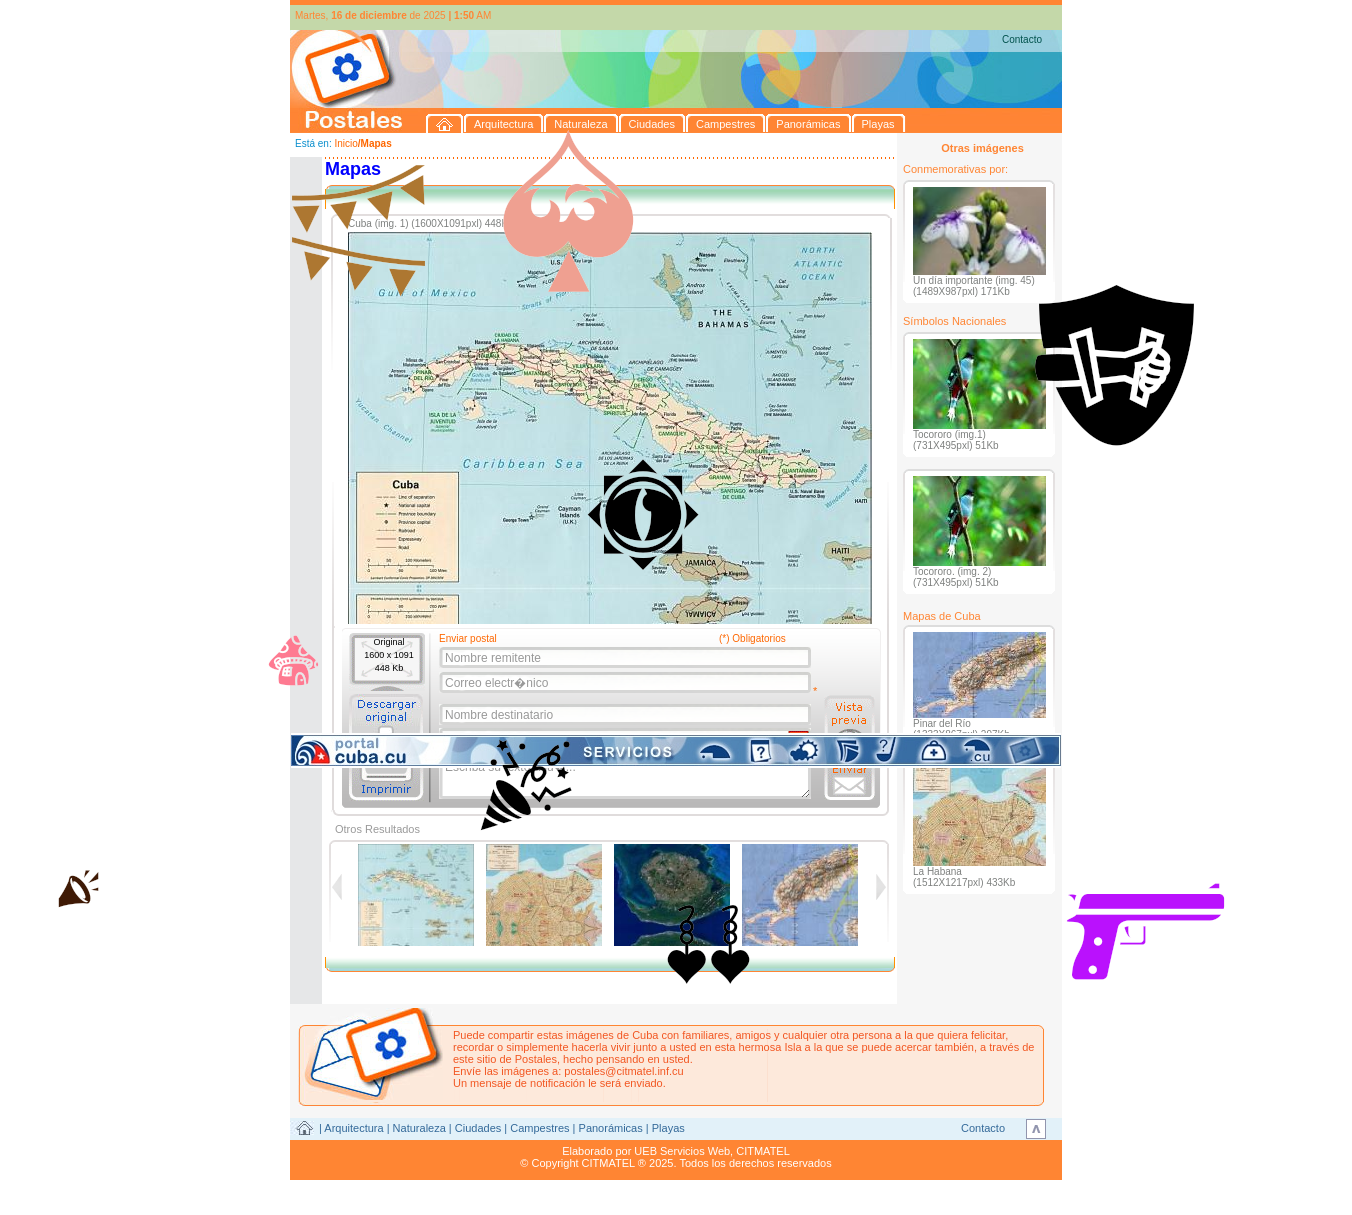 Image resolution: width=1352 pixels, height=1215 pixels. Describe the element at coordinates (643, 514) in the screenshot. I see `activate surveillance or watch mode` at that location.